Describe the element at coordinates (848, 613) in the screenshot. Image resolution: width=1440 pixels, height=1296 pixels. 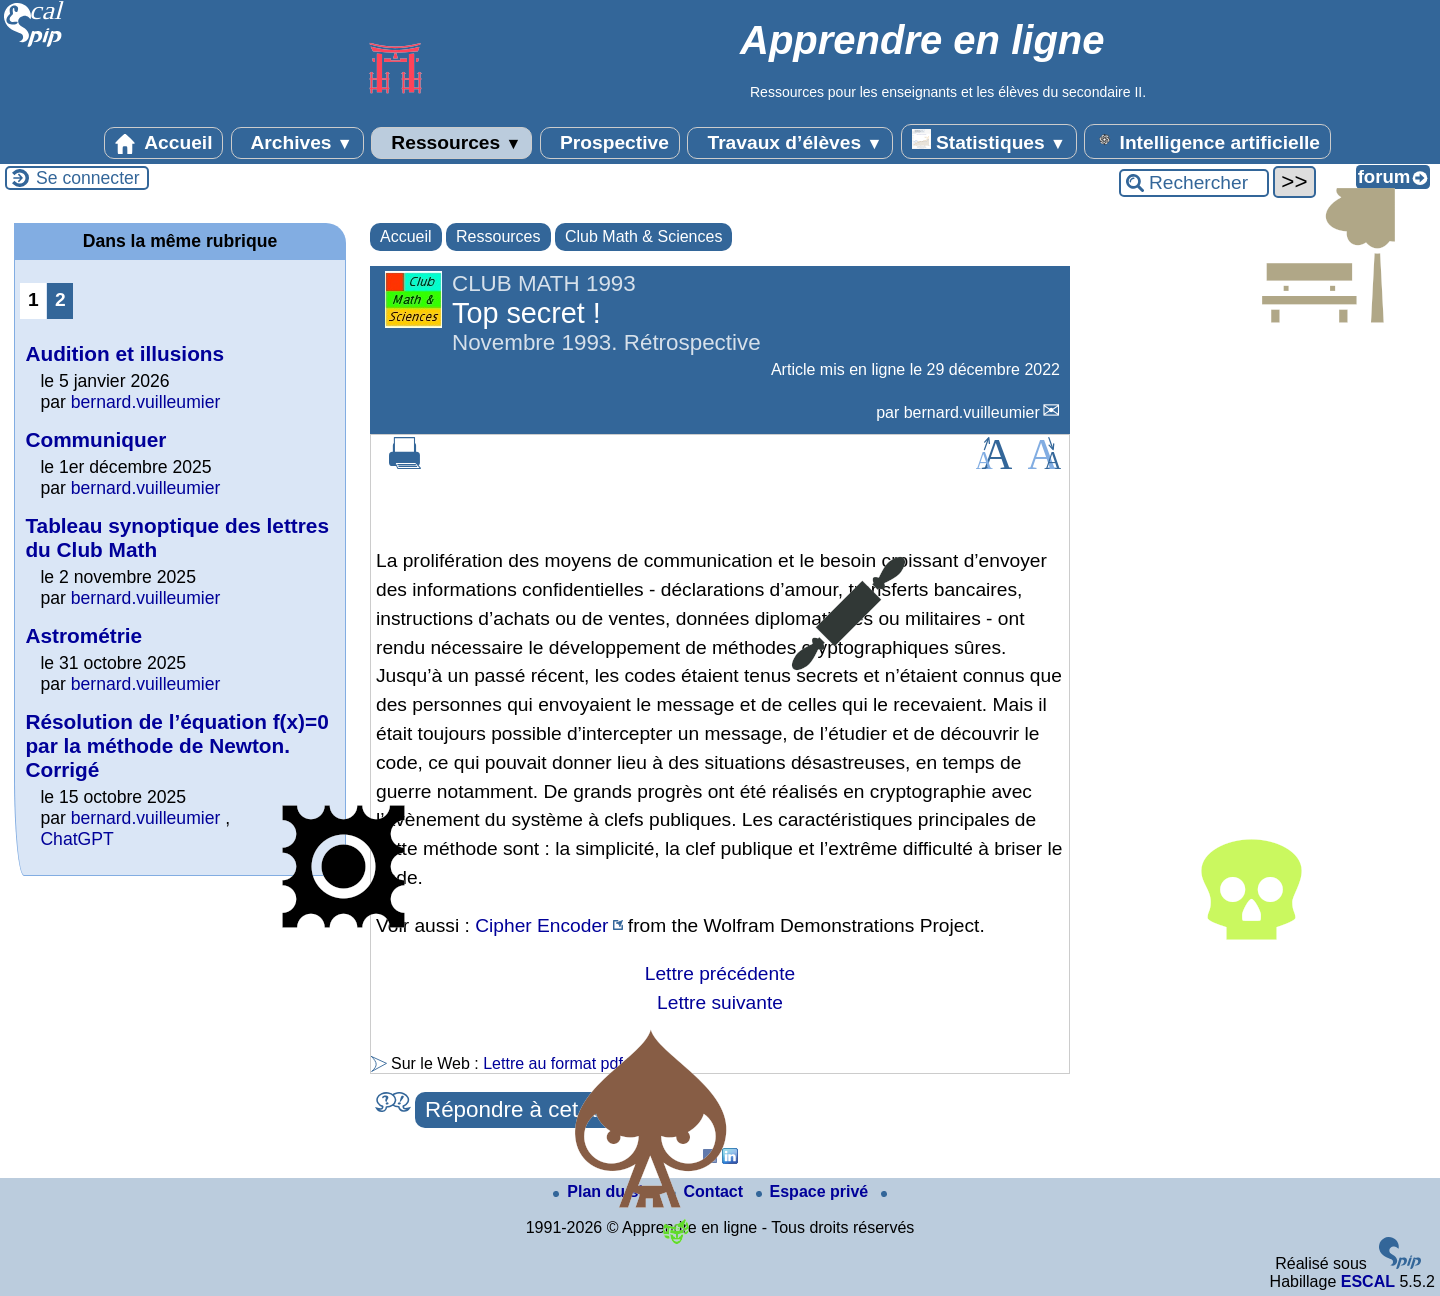
I see `access baking or cooking tools` at that location.